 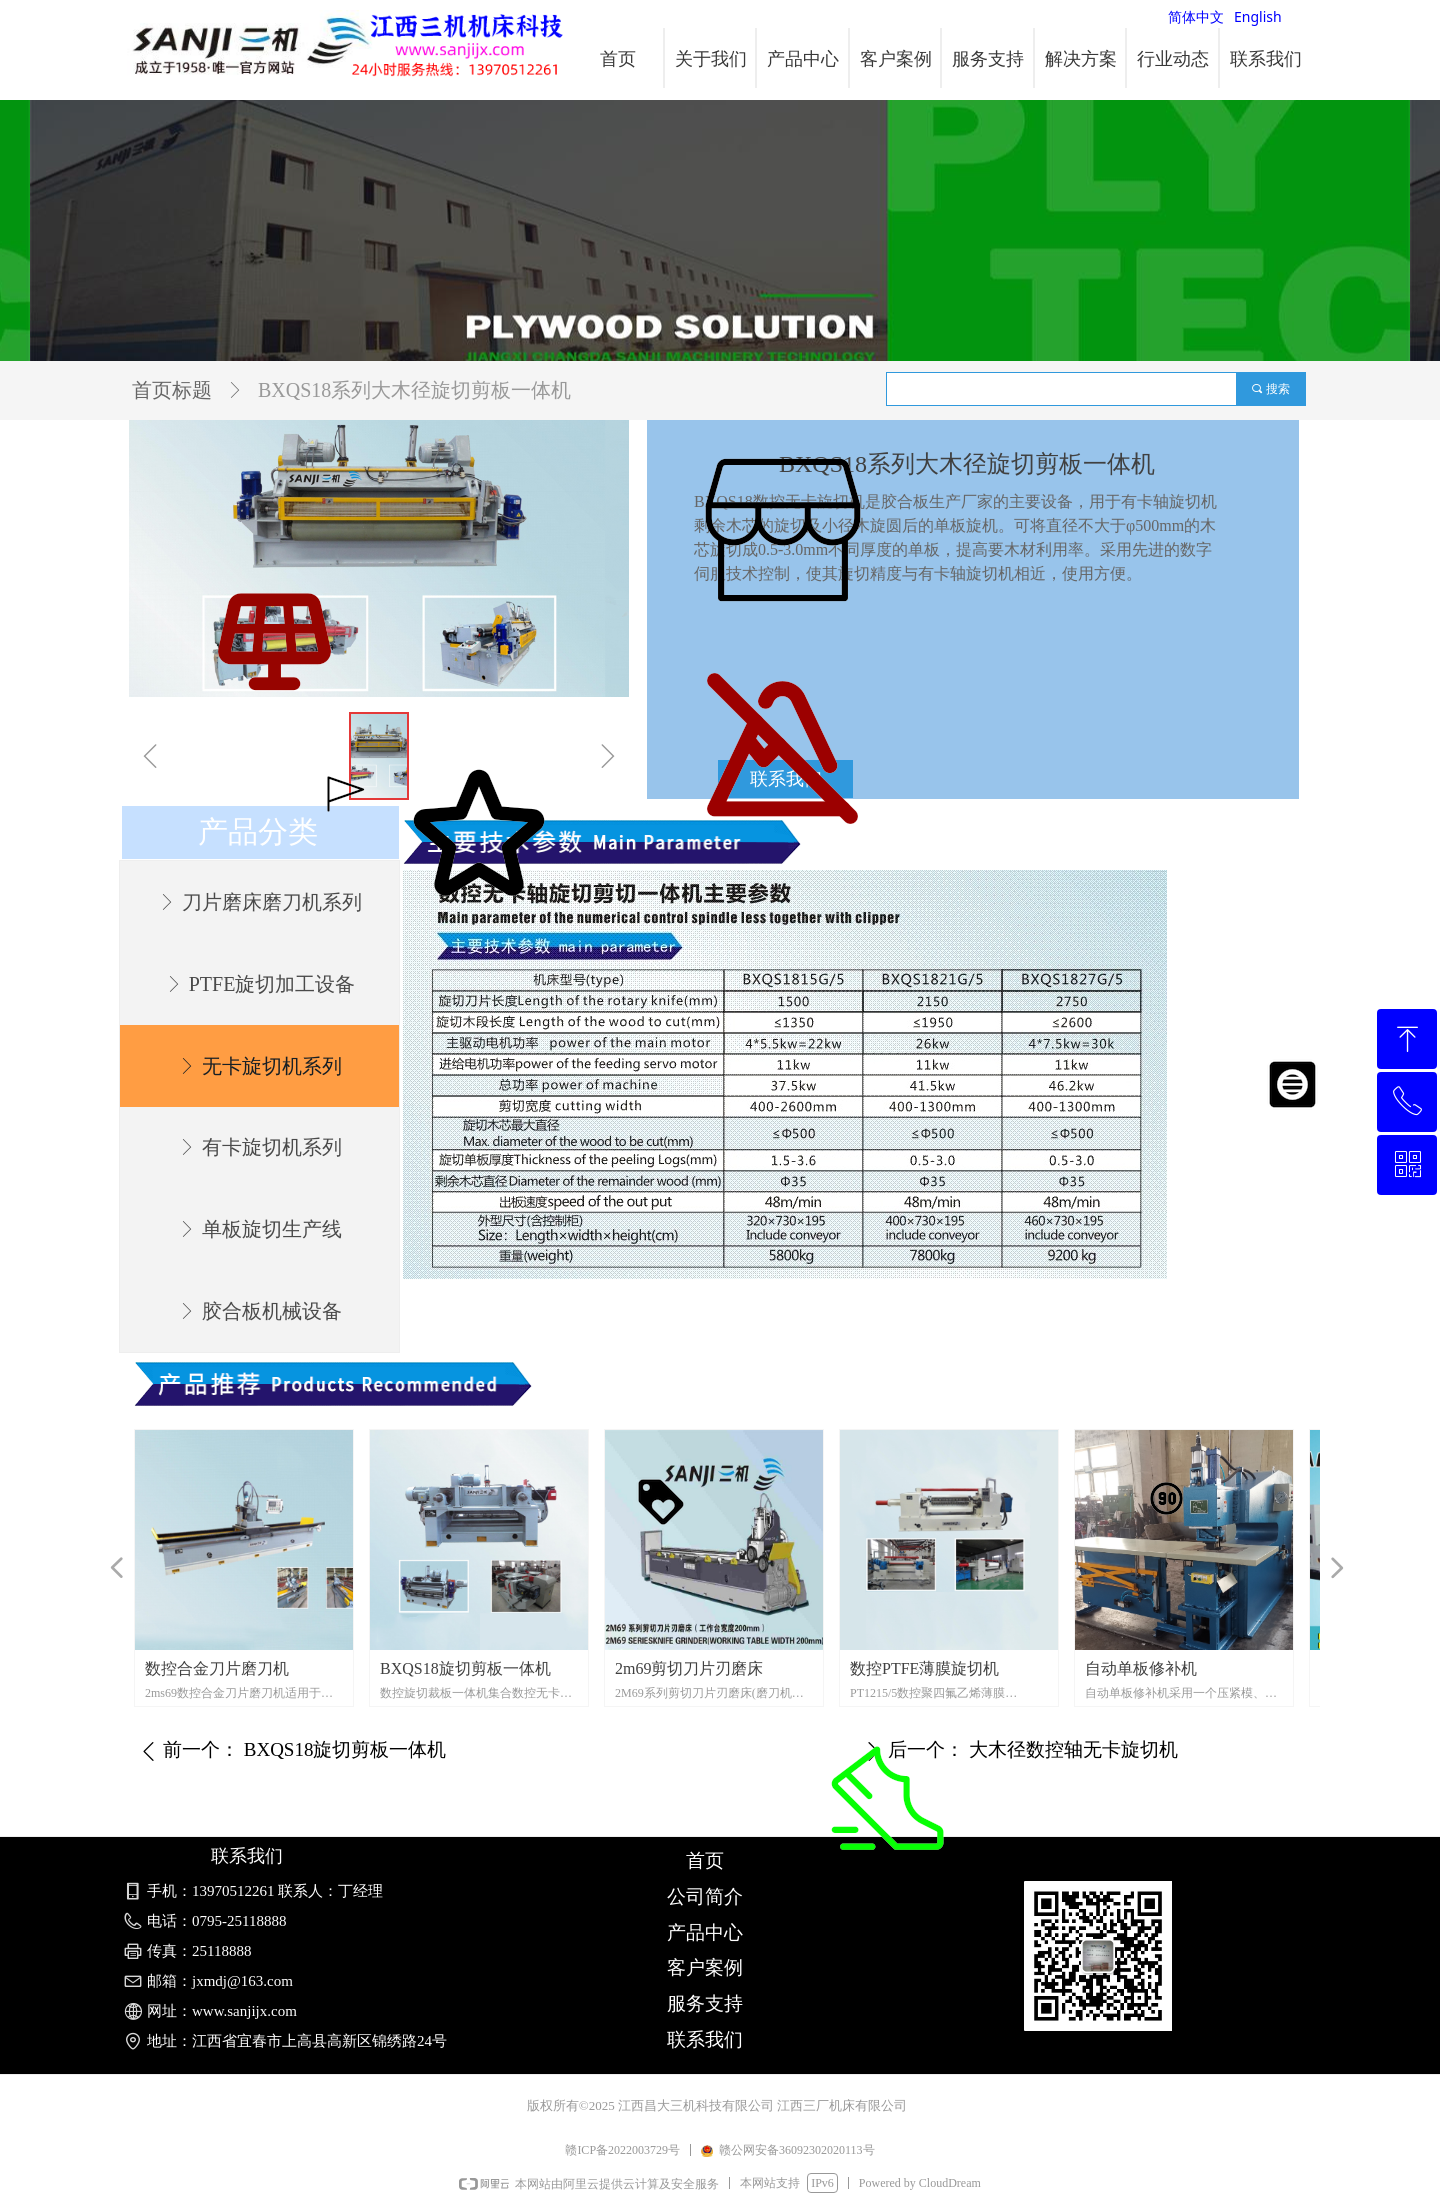 I want to click on track your running or walking activity, so click(x=885, y=1804).